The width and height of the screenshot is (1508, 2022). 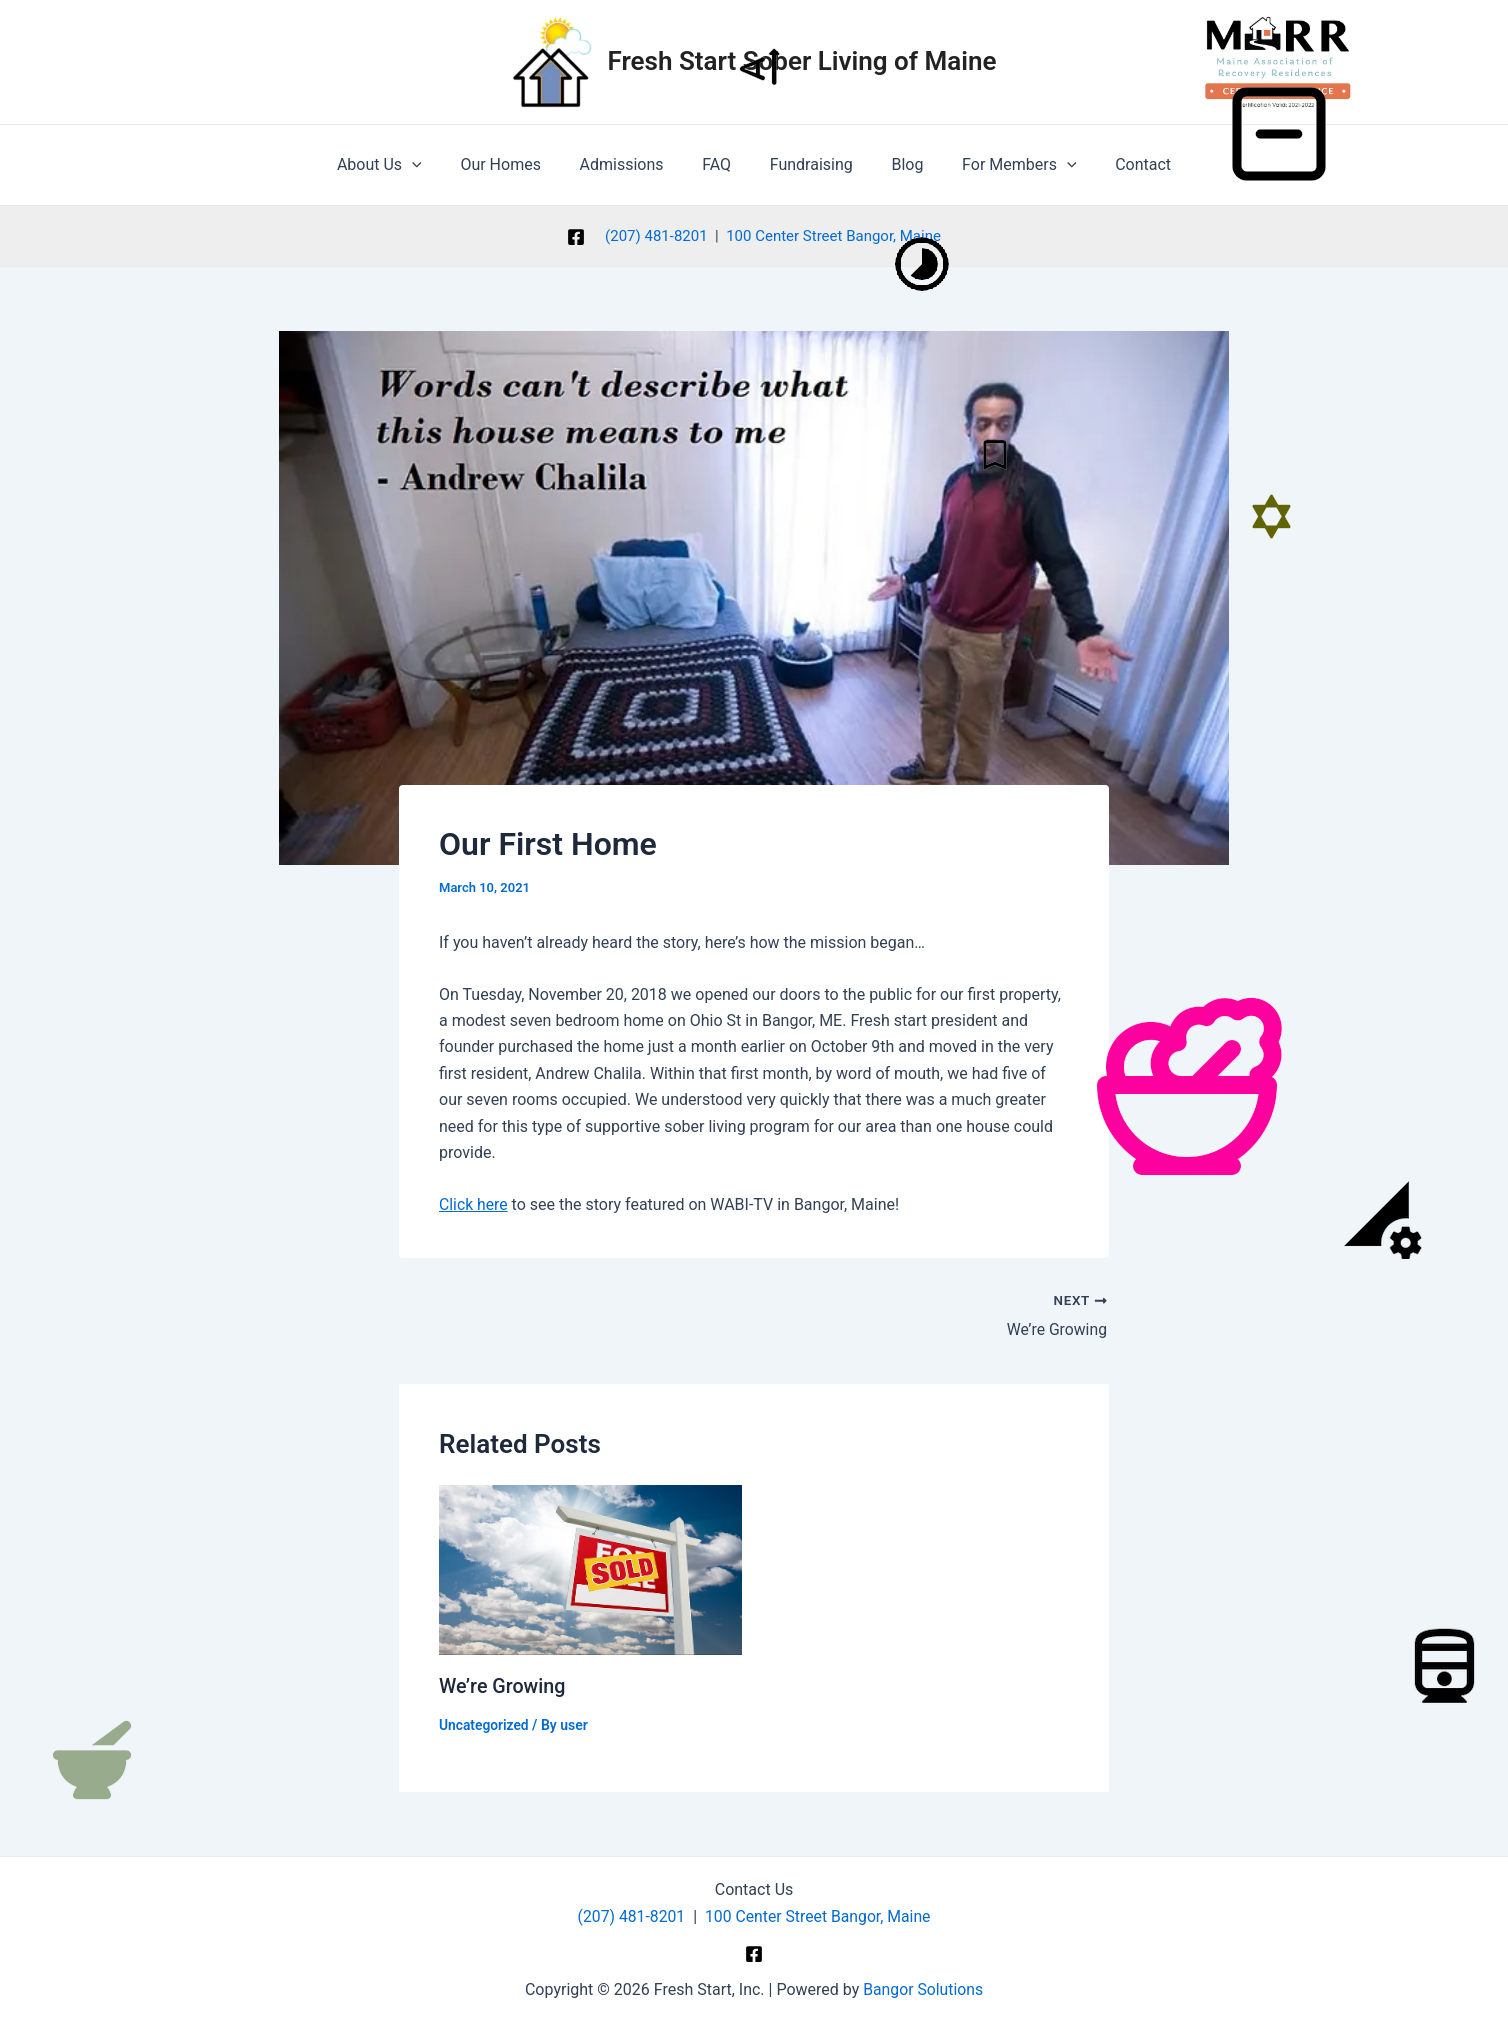 What do you see at coordinates (760, 66) in the screenshot?
I see `rotate text orientation upward` at bounding box center [760, 66].